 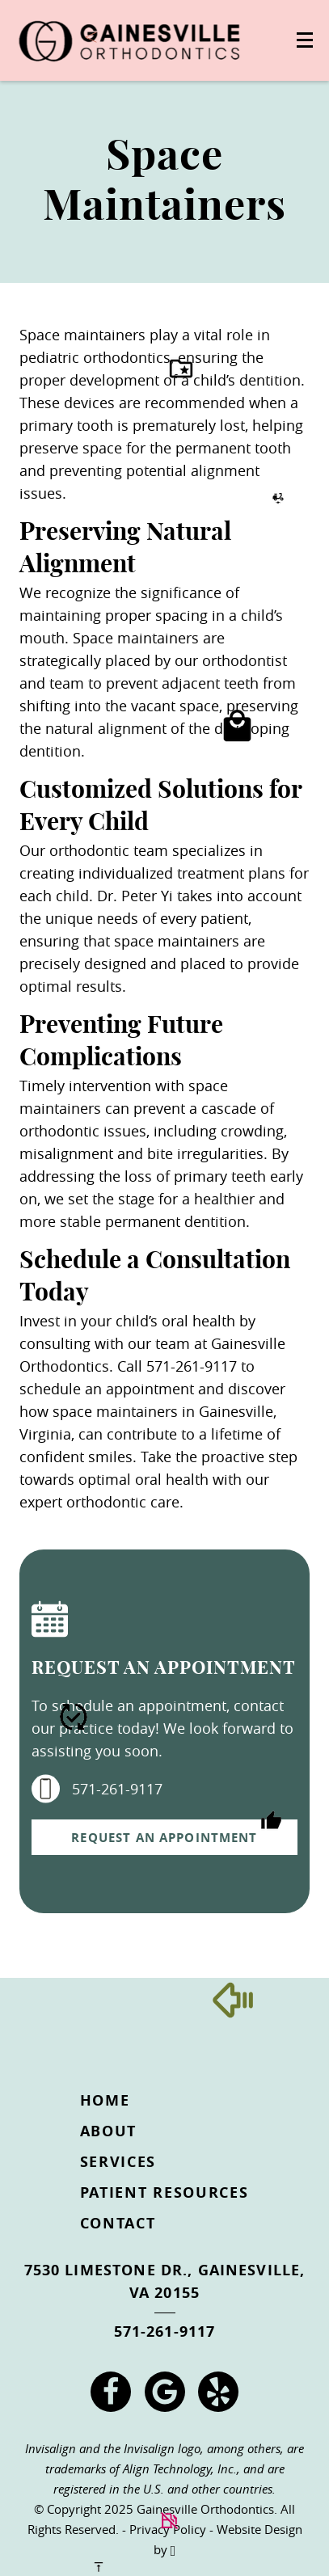 What do you see at coordinates (232, 2000) in the screenshot?
I see `go back to previous content` at bounding box center [232, 2000].